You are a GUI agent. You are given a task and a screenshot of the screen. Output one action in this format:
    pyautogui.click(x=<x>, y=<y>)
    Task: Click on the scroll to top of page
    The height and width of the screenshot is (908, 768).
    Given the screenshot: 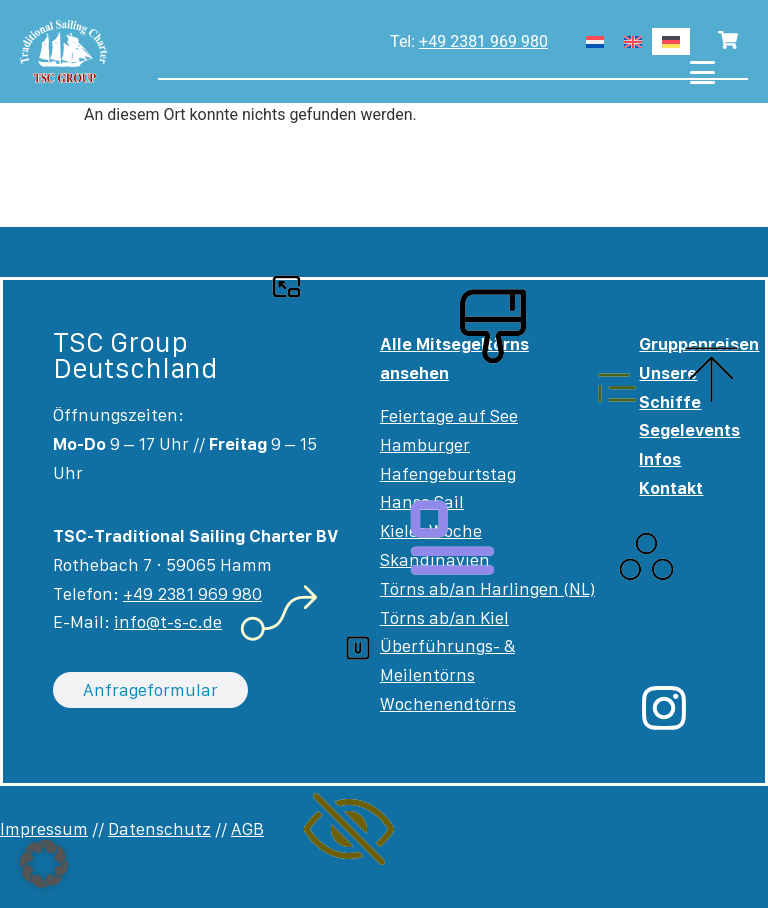 What is the action you would take?
    pyautogui.click(x=711, y=373)
    